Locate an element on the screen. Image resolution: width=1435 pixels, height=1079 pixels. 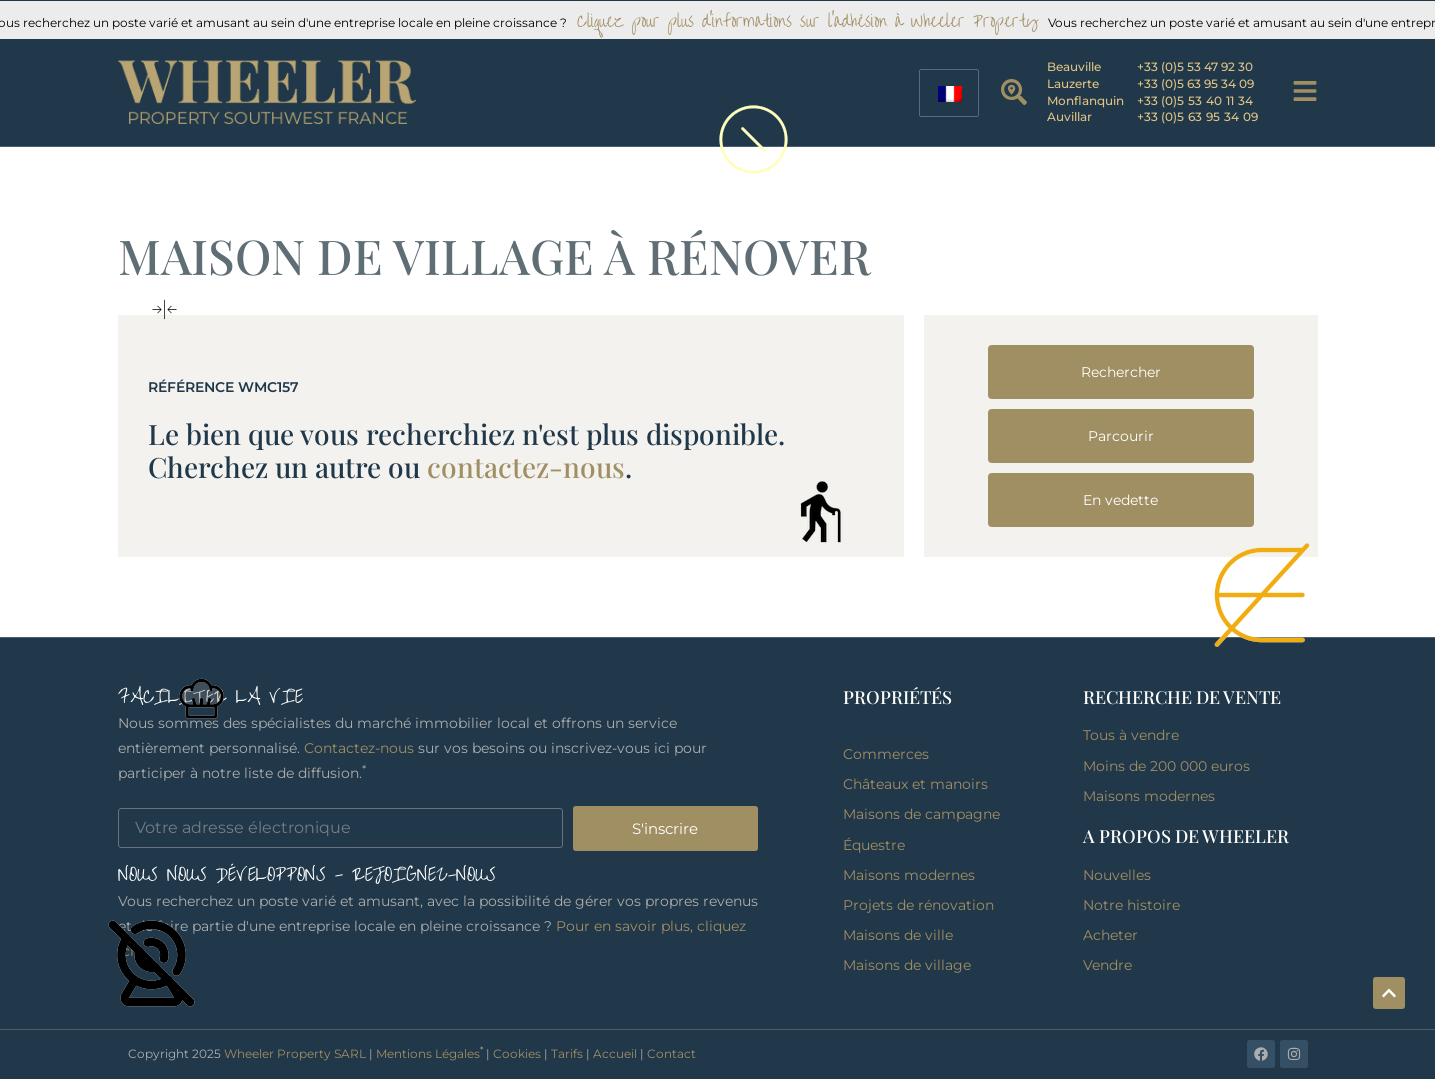
collapse or compress content horizontally is located at coordinates (164, 309).